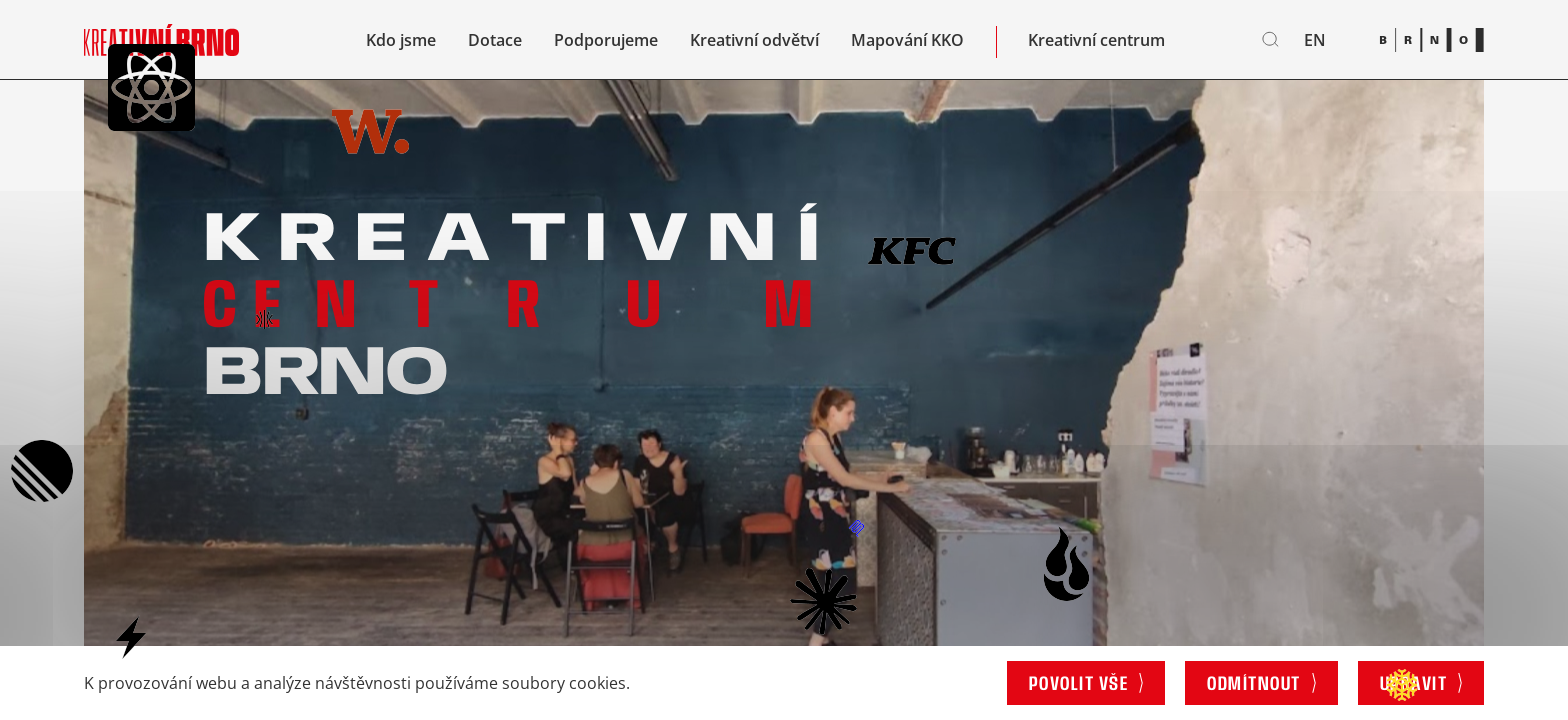 The height and width of the screenshot is (720, 1568). What do you see at coordinates (131, 637) in the screenshot?
I see `open StackBlitz web IDE` at bounding box center [131, 637].